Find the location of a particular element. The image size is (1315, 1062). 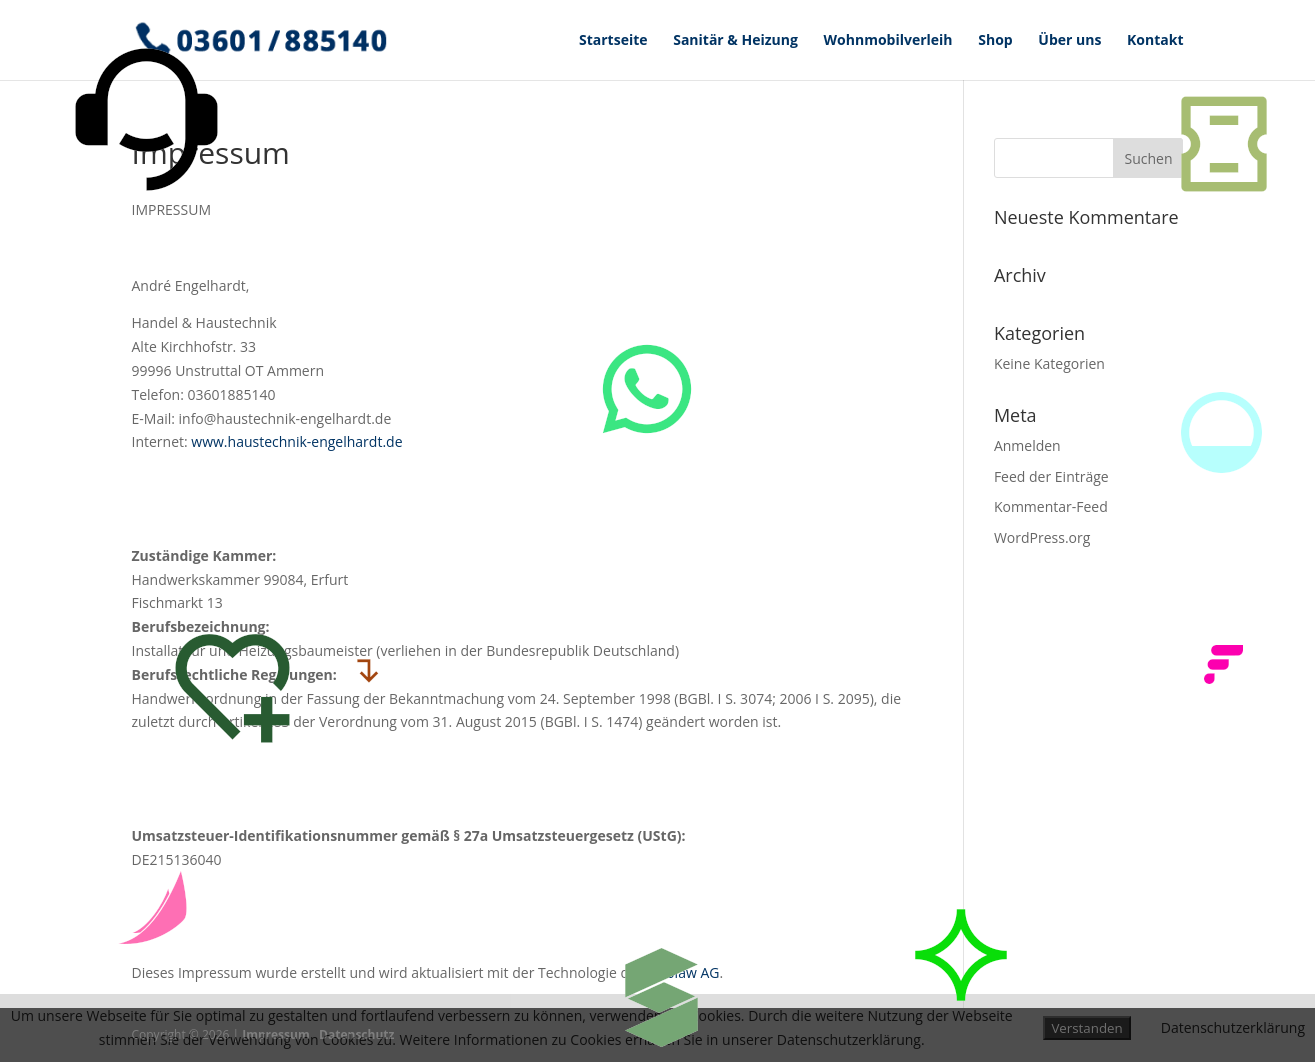

spinnaker continuous delivery platform logo is located at coordinates (152, 907).